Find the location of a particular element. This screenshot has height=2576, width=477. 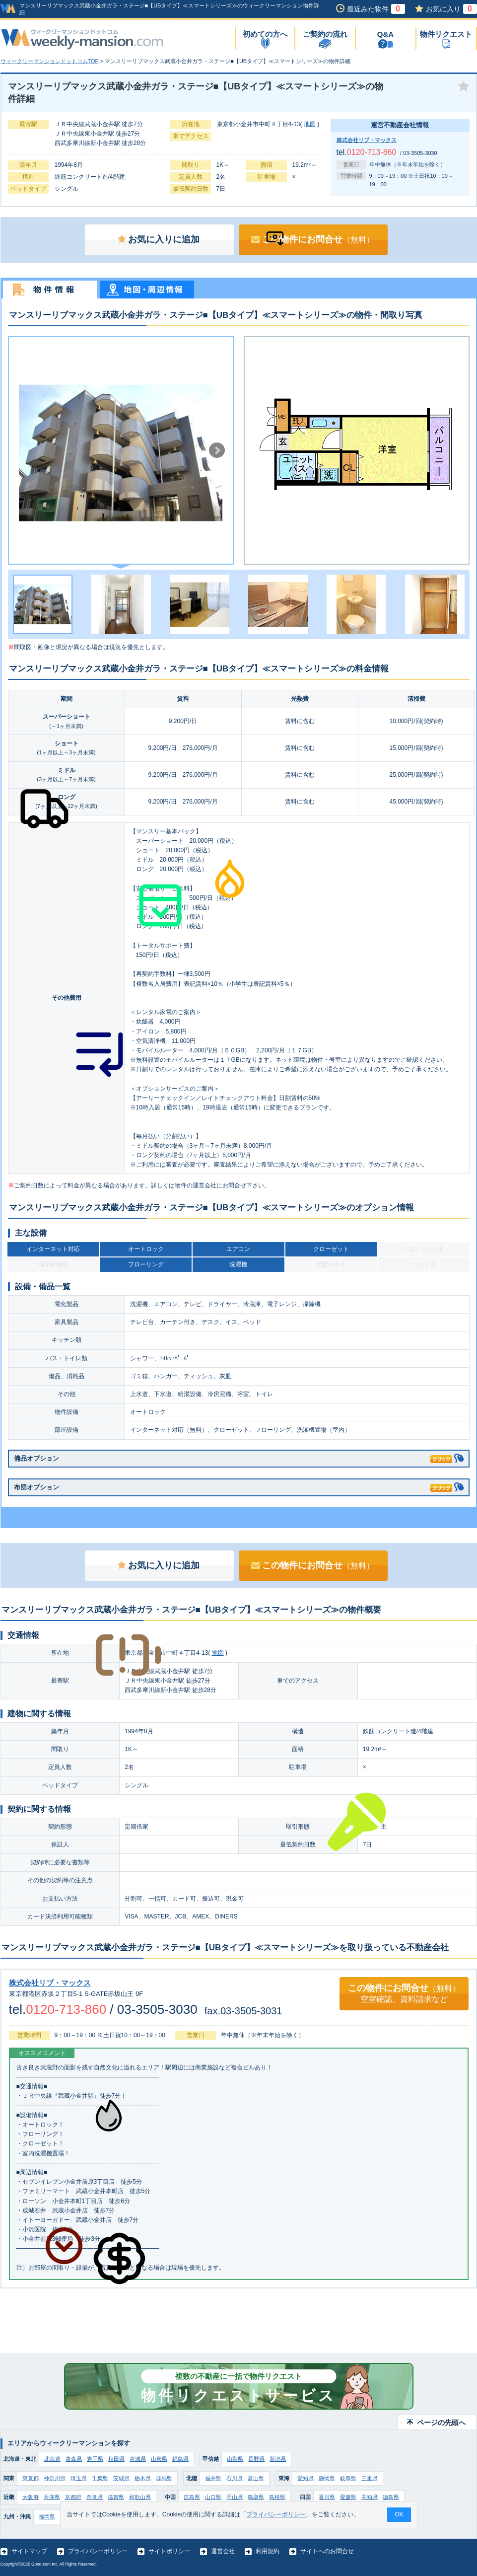

move item to end of list is located at coordinates (99, 1051).